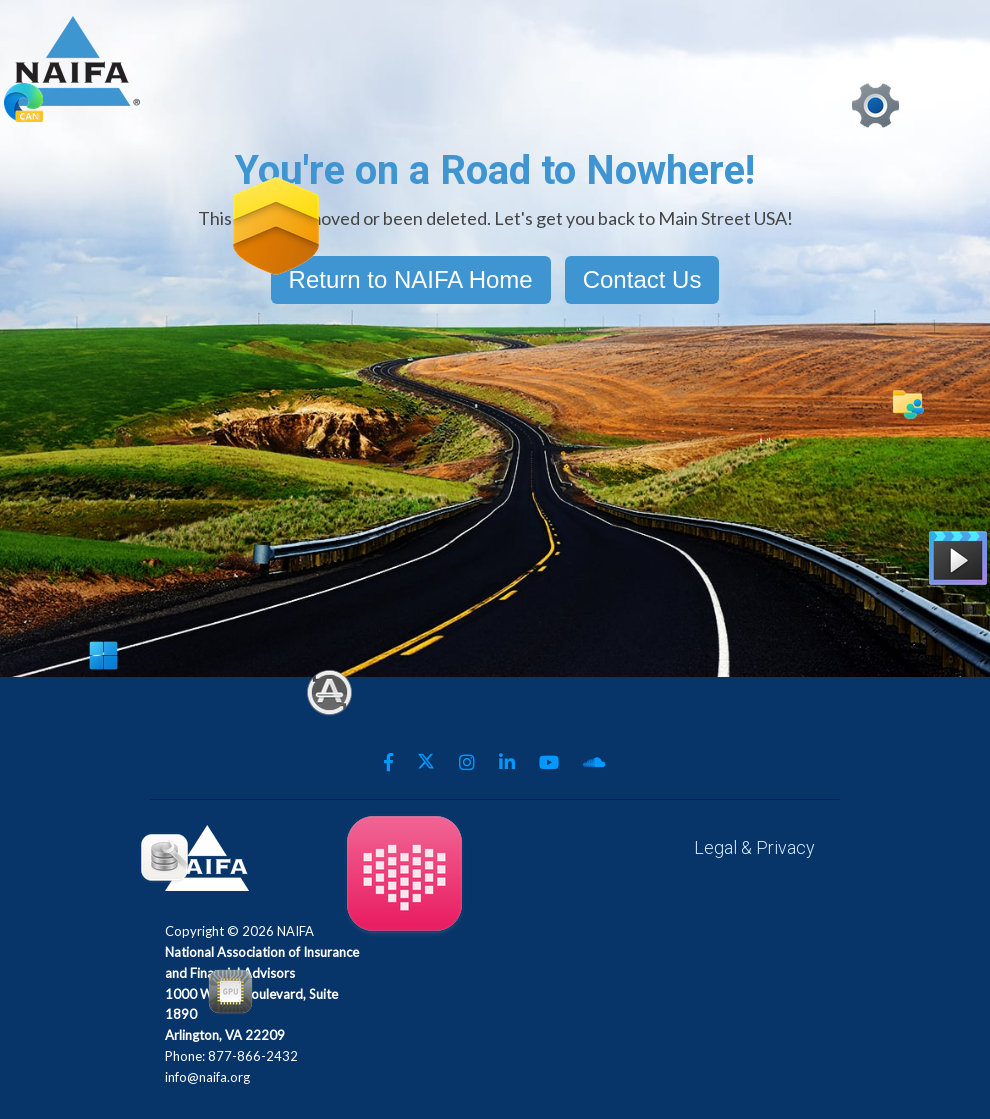  What do you see at coordinates (103, 655) in the screenshot?
I see `open the Windows start menu` at bounding box center [103, 655].